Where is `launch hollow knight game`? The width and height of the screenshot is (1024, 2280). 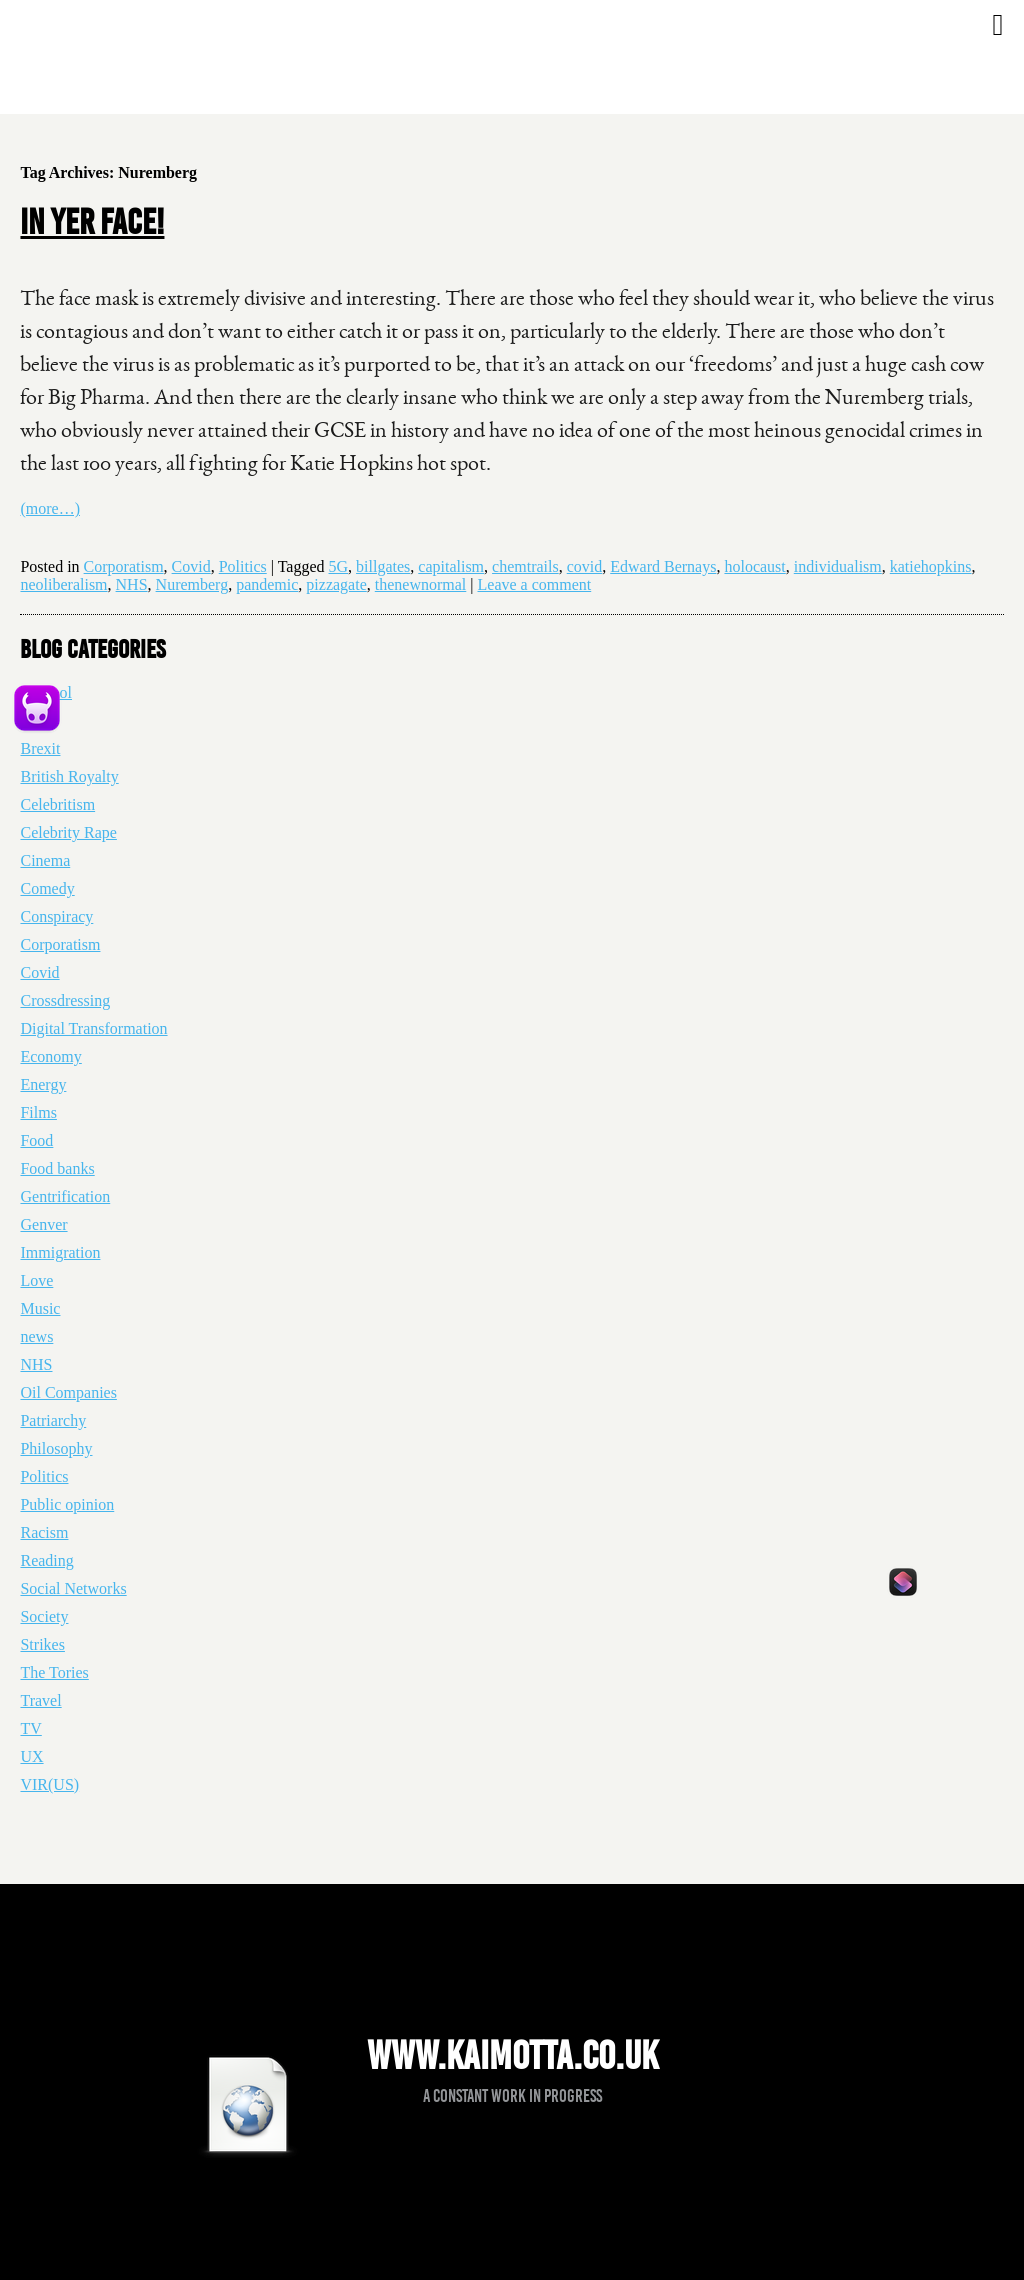 launch hollow knight game is located at coordinates (37, 708).